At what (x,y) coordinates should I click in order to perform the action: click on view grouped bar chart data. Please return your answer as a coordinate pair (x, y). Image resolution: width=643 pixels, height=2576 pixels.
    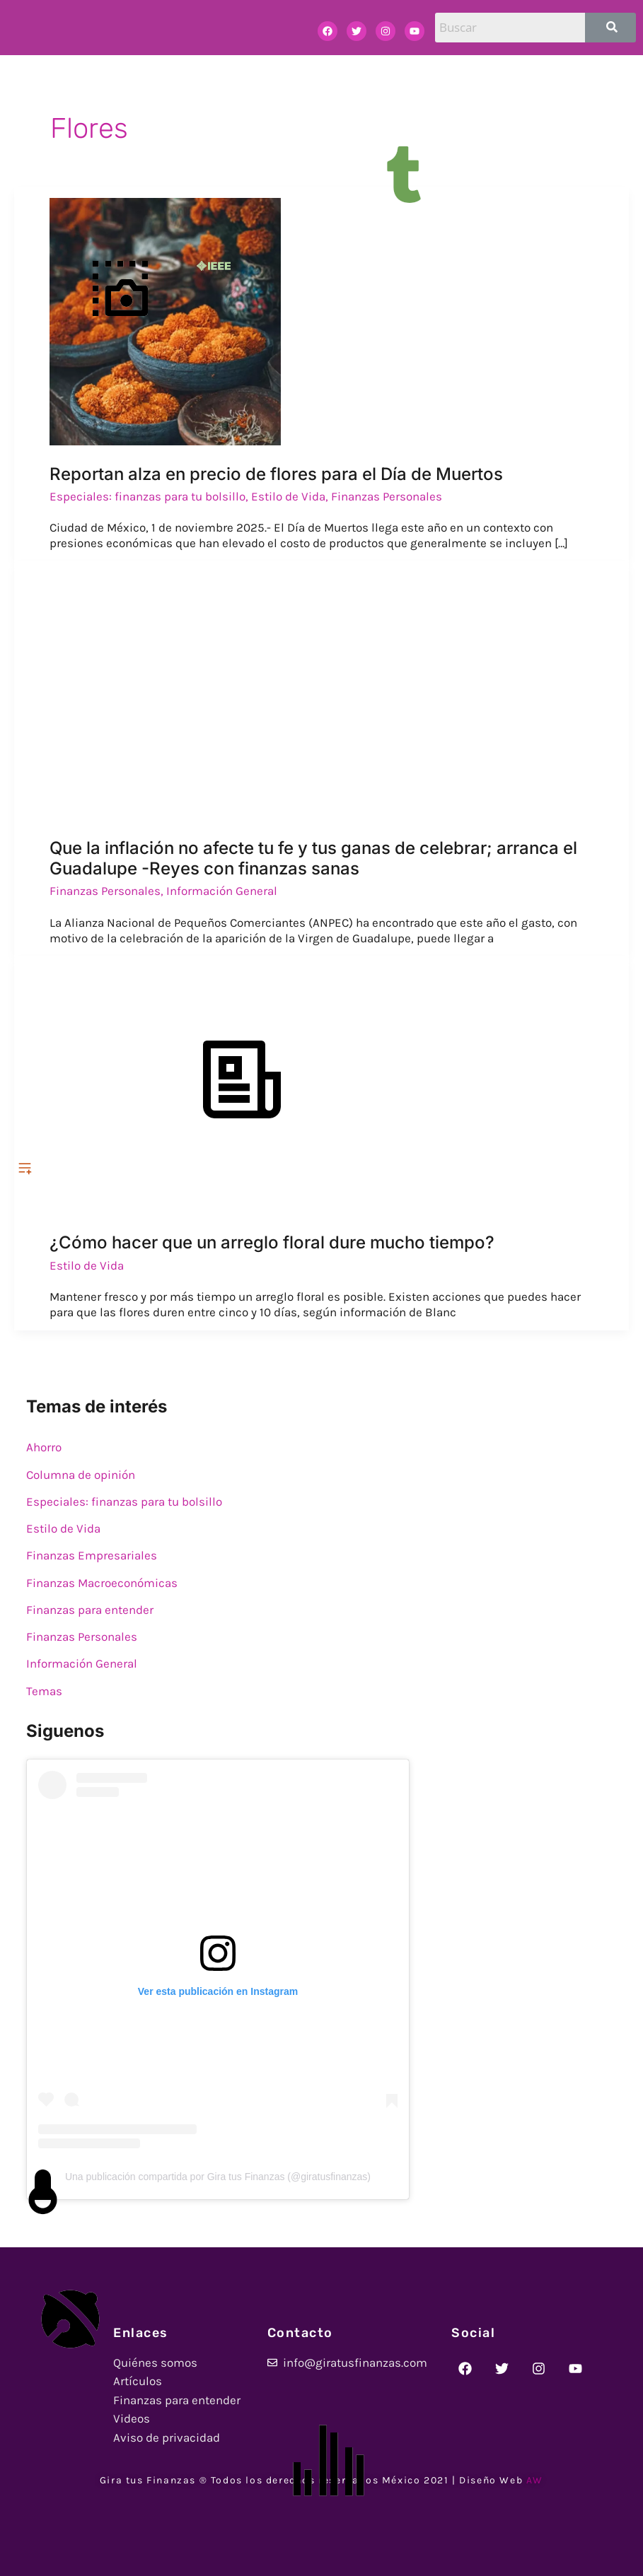
    Looking at the image, I should click on (330, 2462).